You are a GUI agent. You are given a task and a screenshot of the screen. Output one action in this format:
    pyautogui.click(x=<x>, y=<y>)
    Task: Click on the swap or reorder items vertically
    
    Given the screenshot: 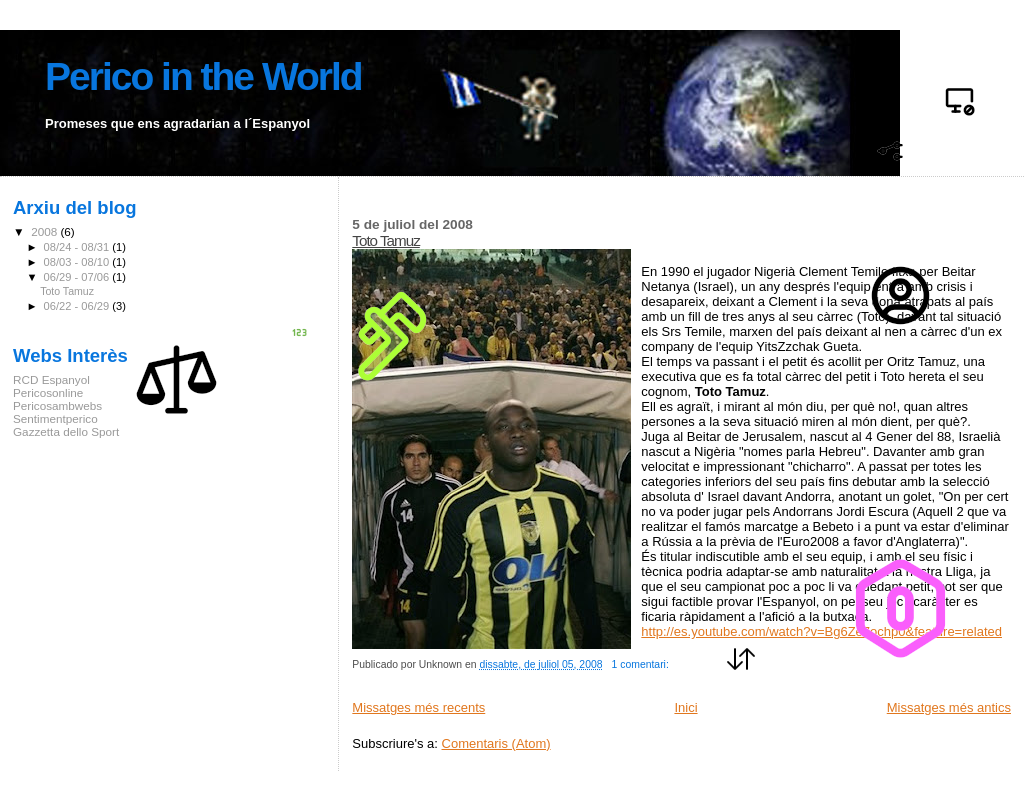 What is the action you would take?
    pyautogui.click(x=741, y=659)
    